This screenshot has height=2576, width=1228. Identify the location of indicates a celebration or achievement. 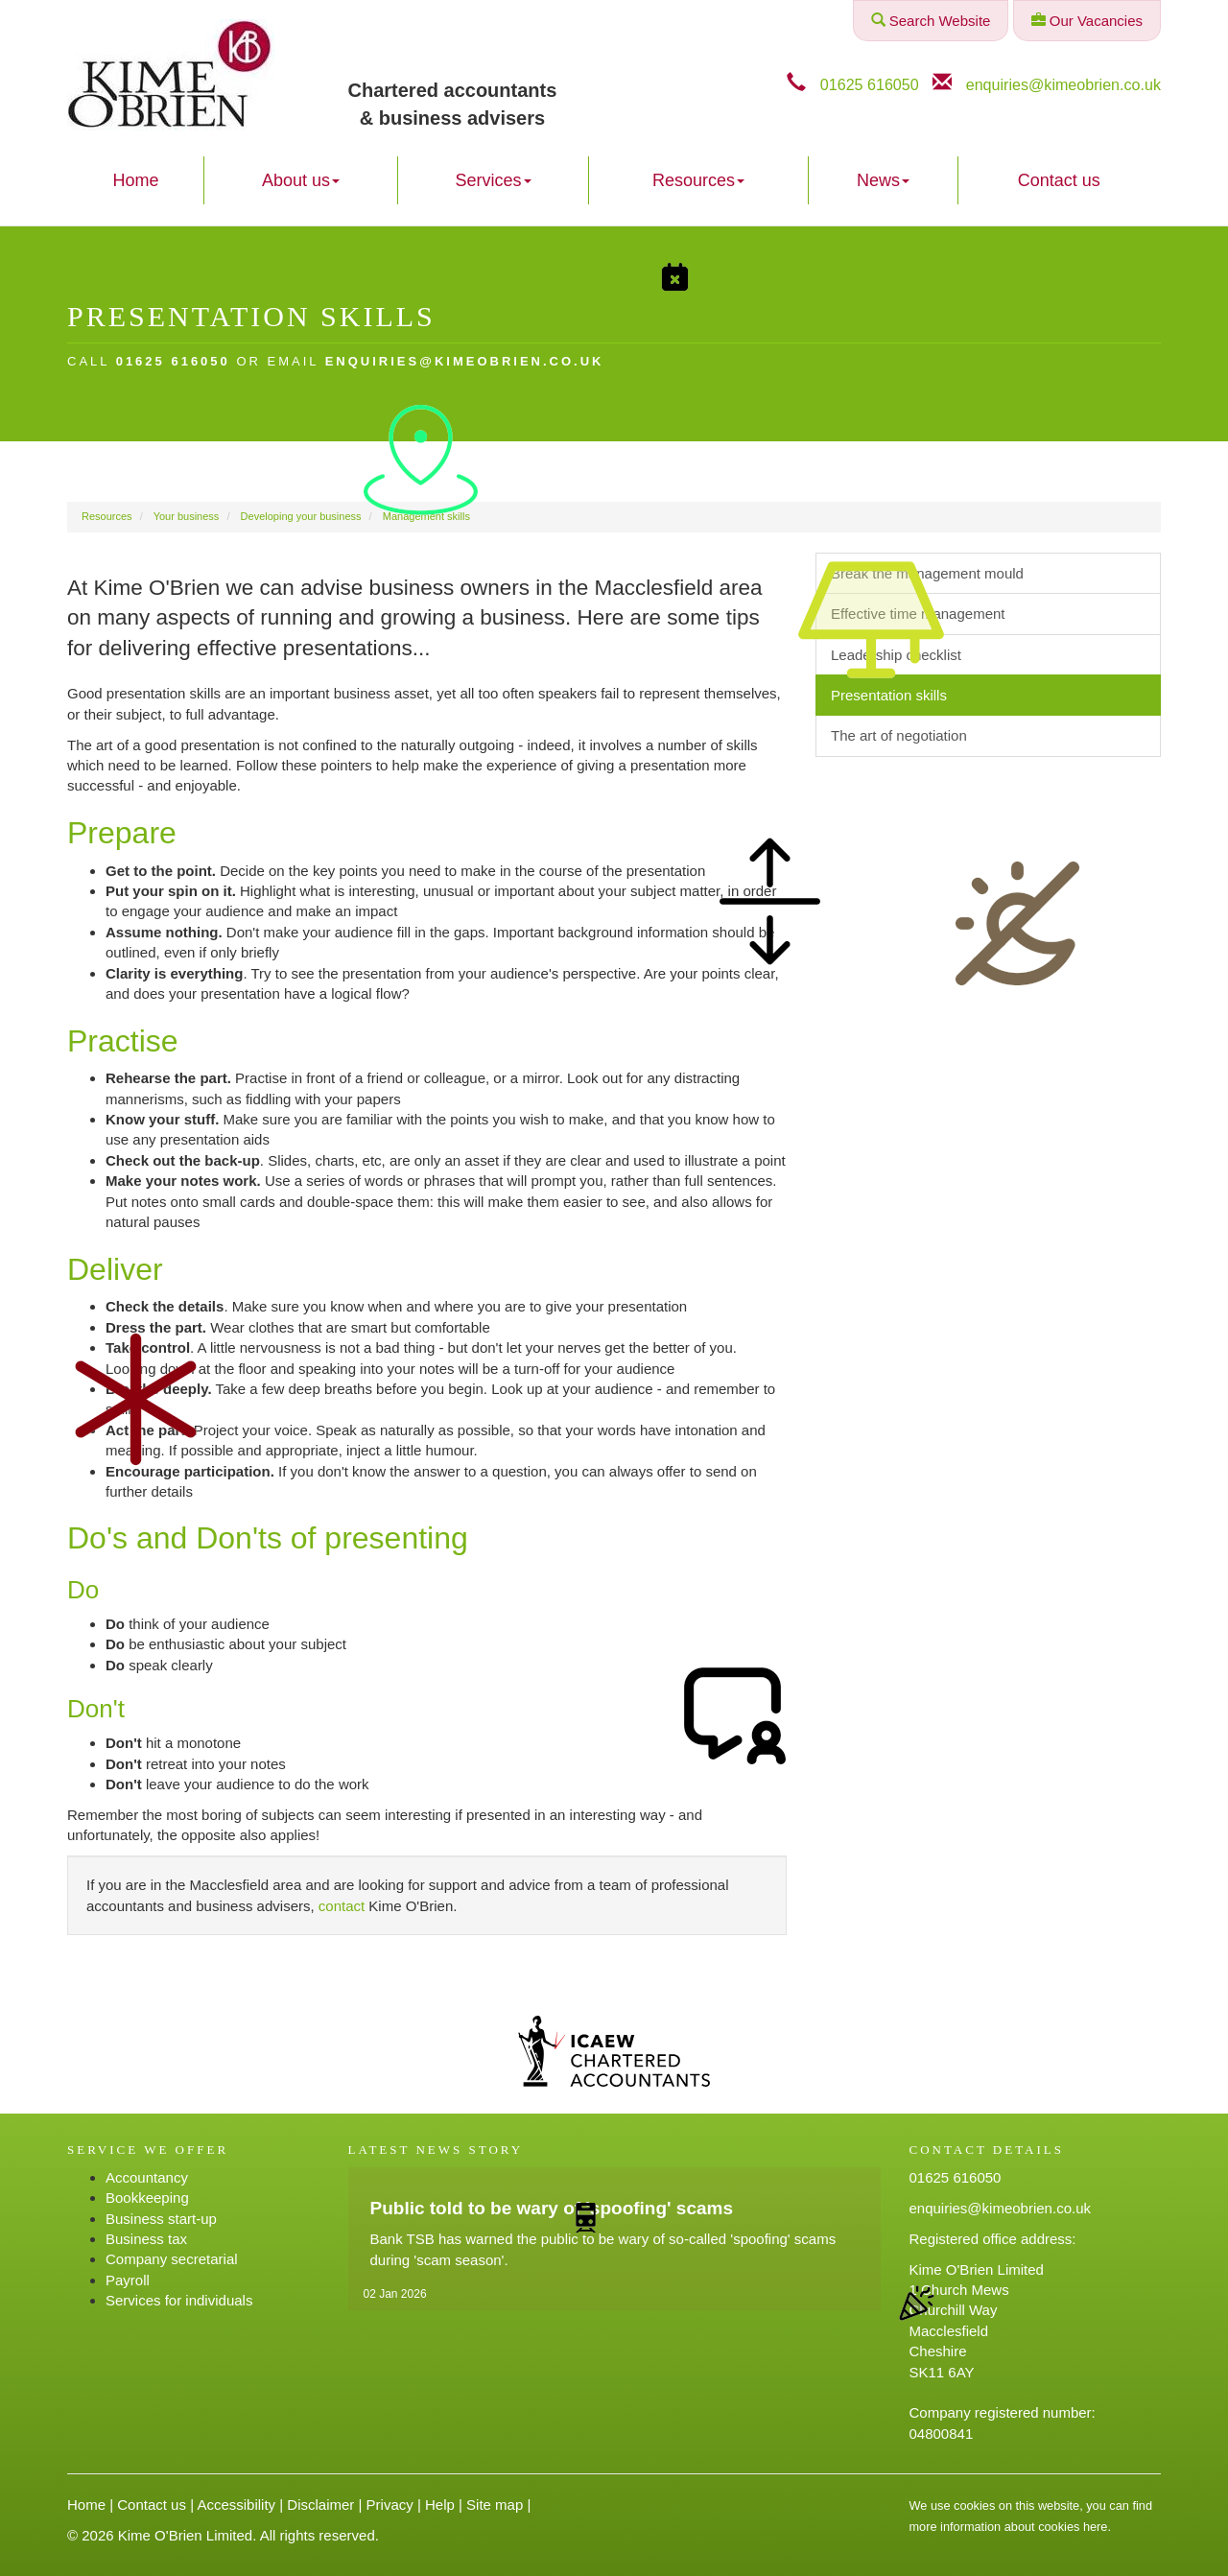
(914, 2304).